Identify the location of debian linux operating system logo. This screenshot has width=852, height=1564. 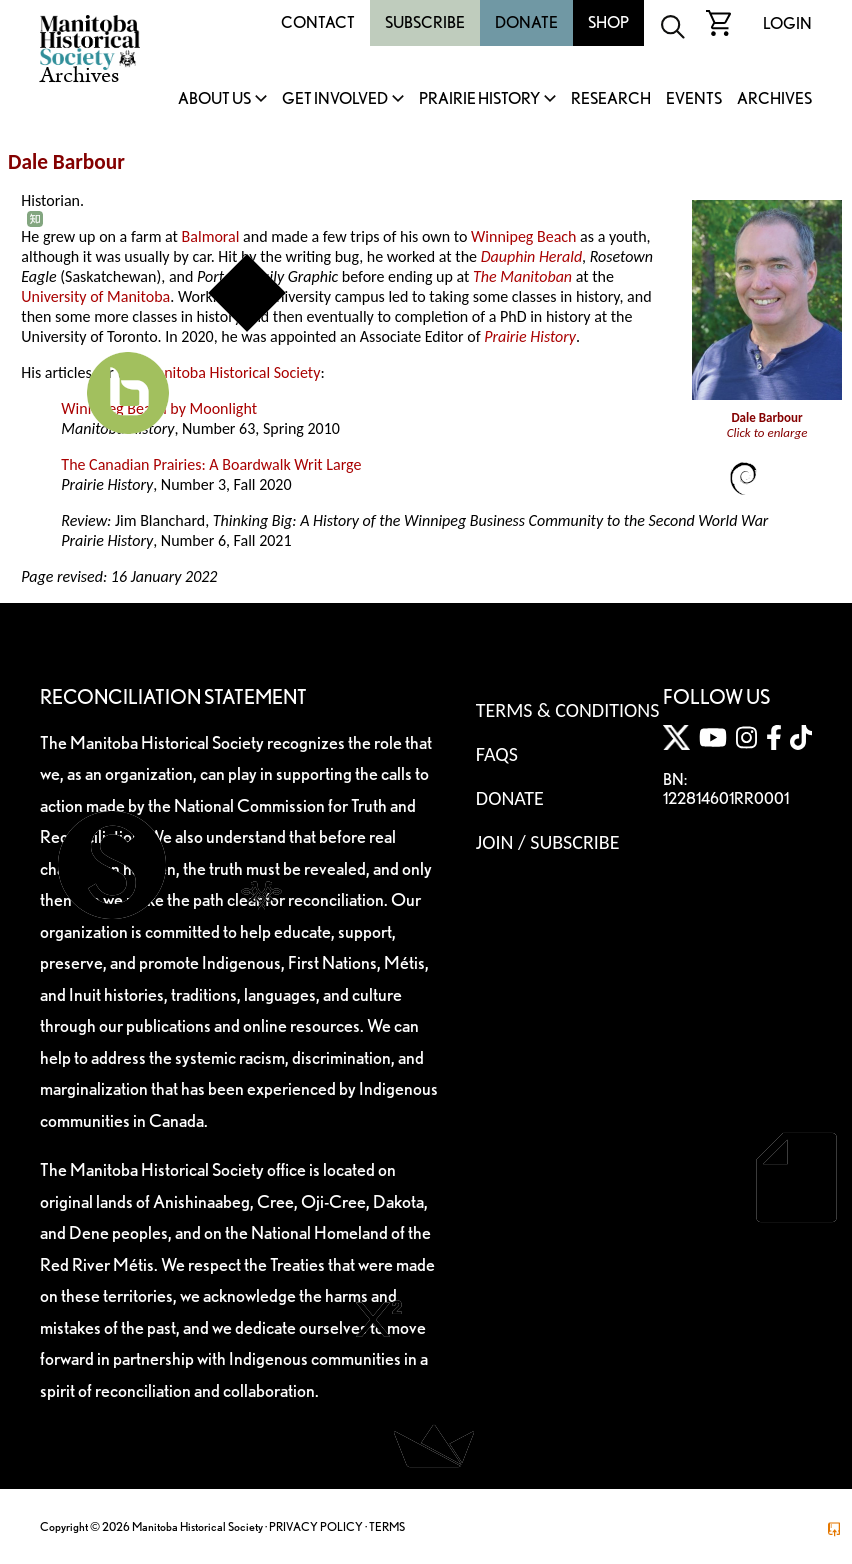
(743, 478).